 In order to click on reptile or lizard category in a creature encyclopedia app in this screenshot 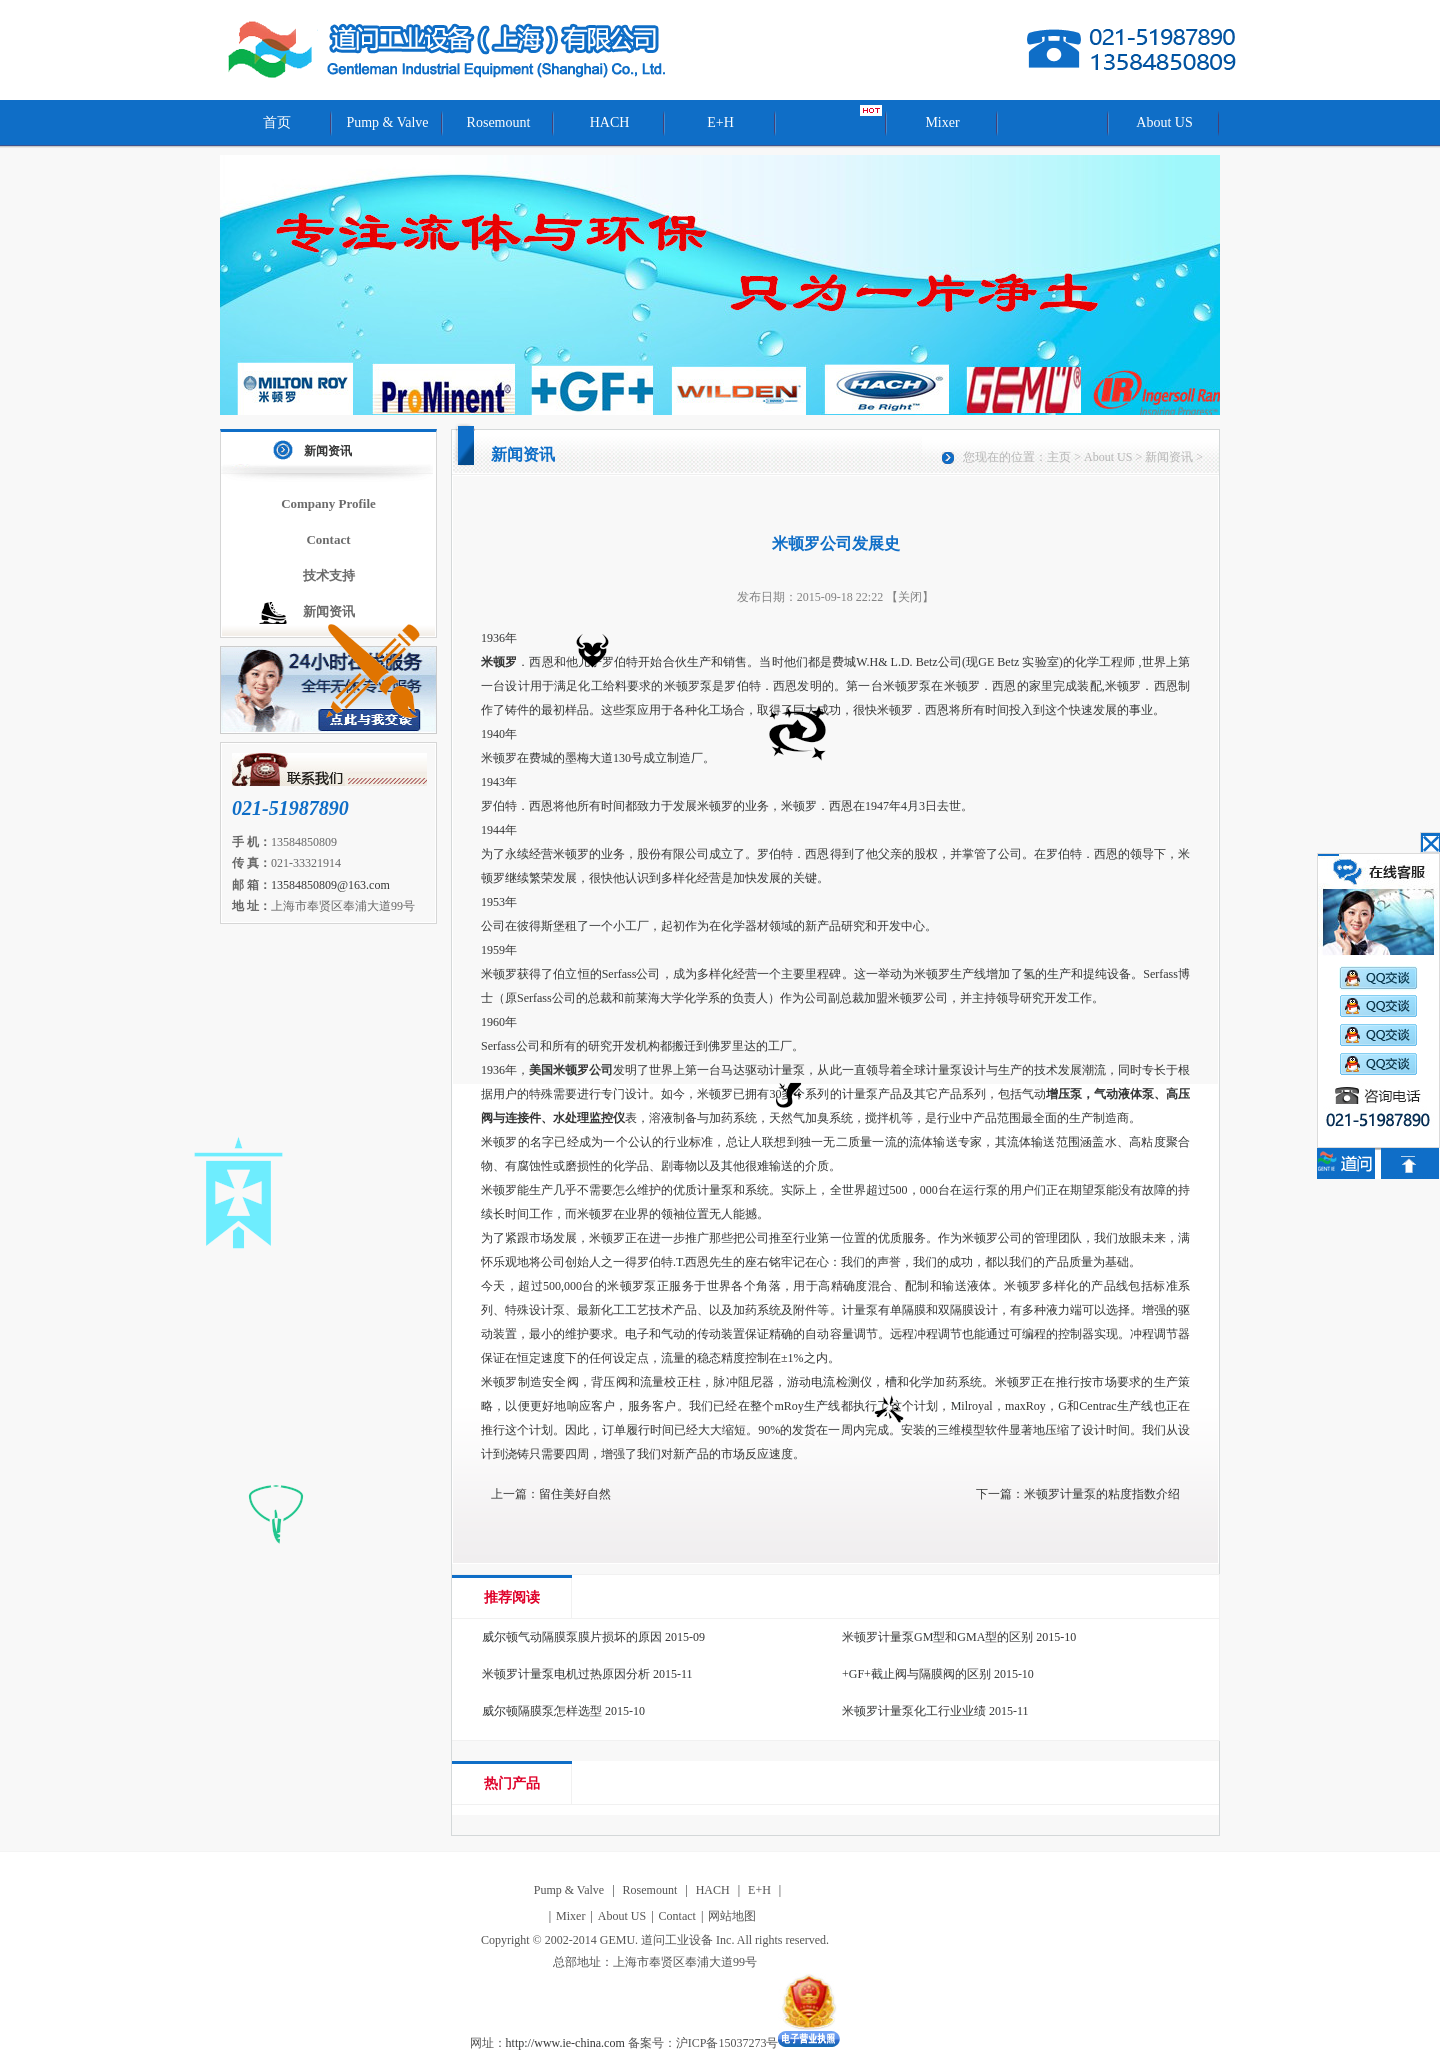, I will do `click(788, 1095)`.